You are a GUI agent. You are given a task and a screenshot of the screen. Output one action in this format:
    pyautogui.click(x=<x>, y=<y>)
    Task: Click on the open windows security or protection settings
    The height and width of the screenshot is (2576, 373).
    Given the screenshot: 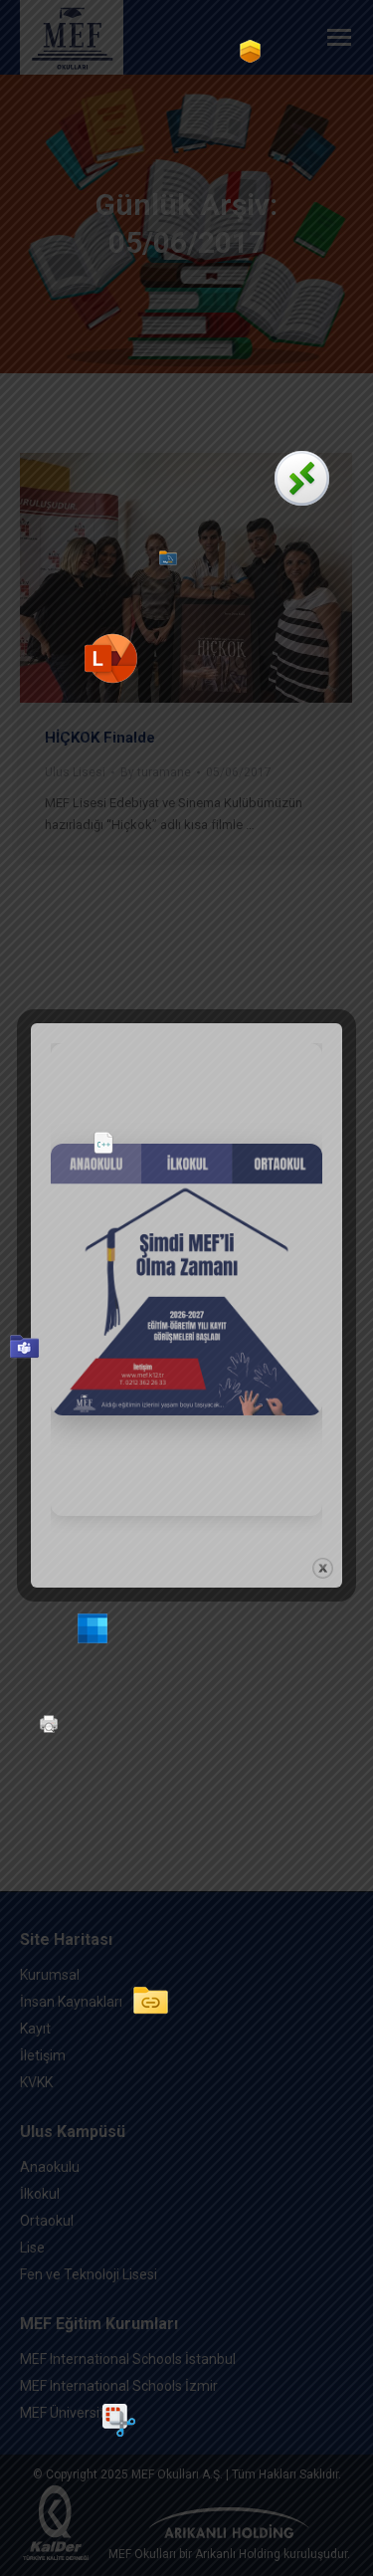 What is the action you would take?
    pyautogui.click(x=250, y=51)
    